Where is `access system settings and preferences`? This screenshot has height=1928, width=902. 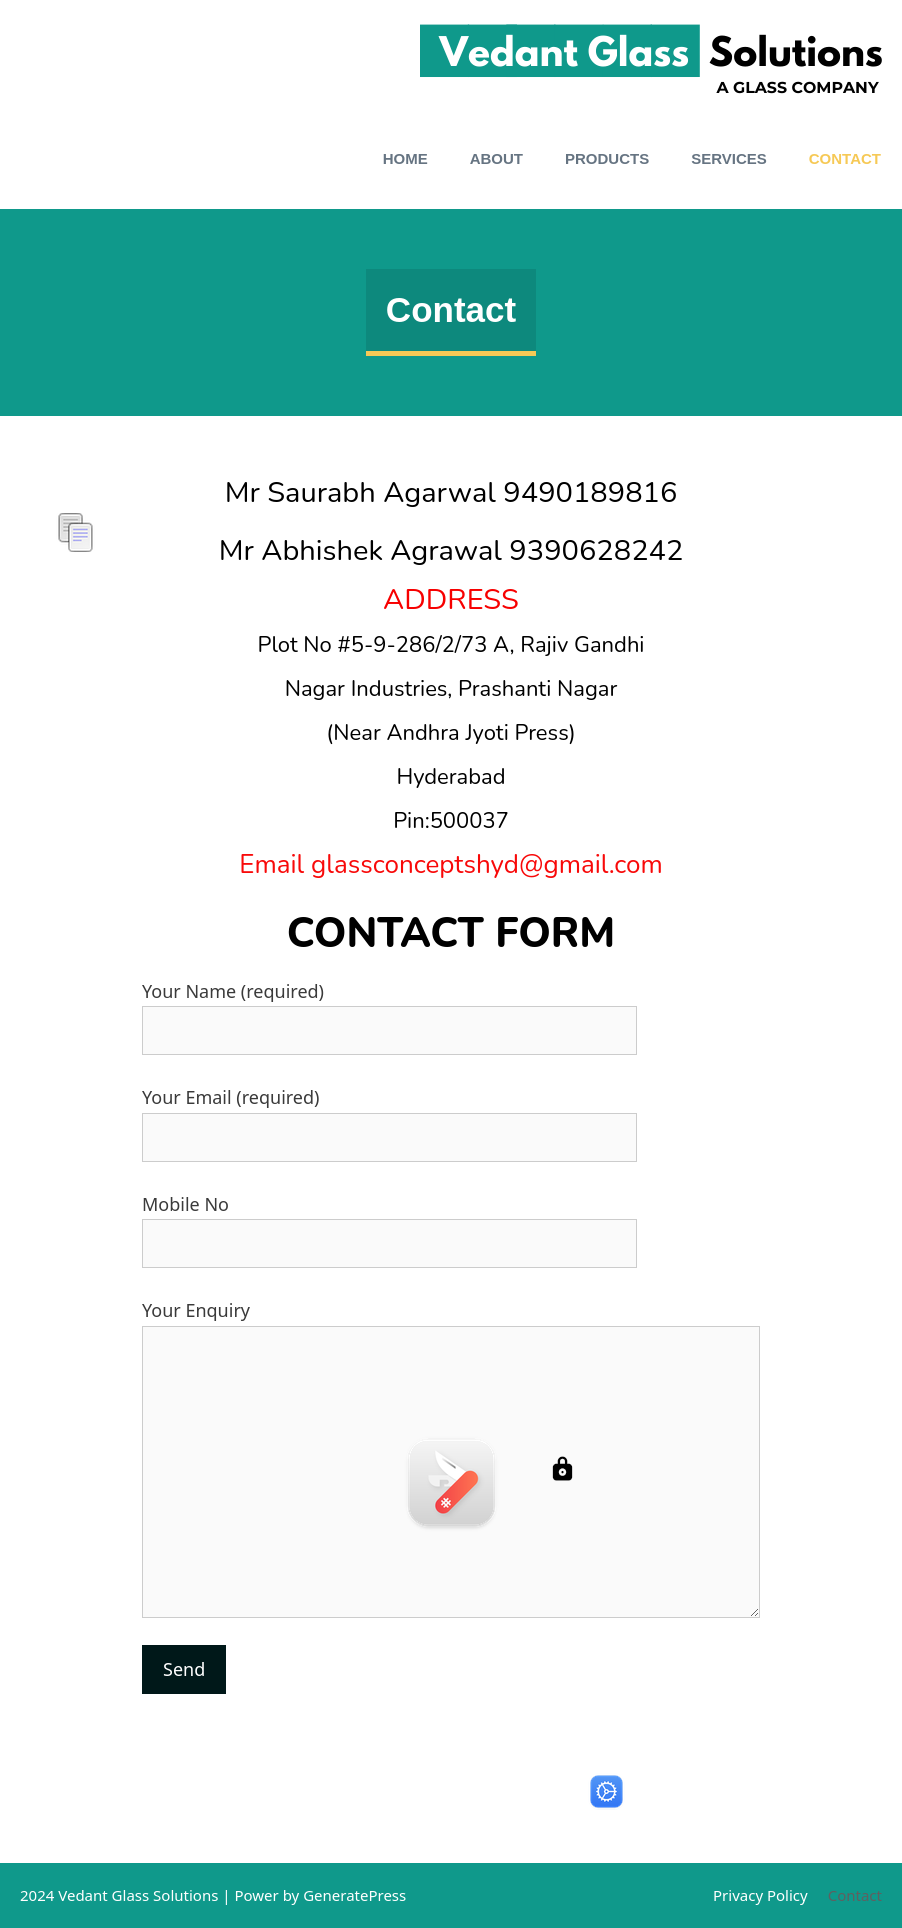
access system settings and preferences is located at coordinates (606, 1791).